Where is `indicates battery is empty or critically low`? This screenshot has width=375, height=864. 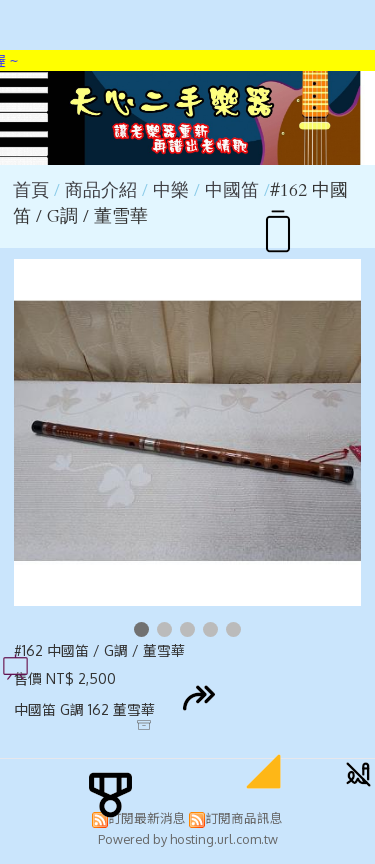
indicates battery is empty or critically low is located at coordinates (278, 232).